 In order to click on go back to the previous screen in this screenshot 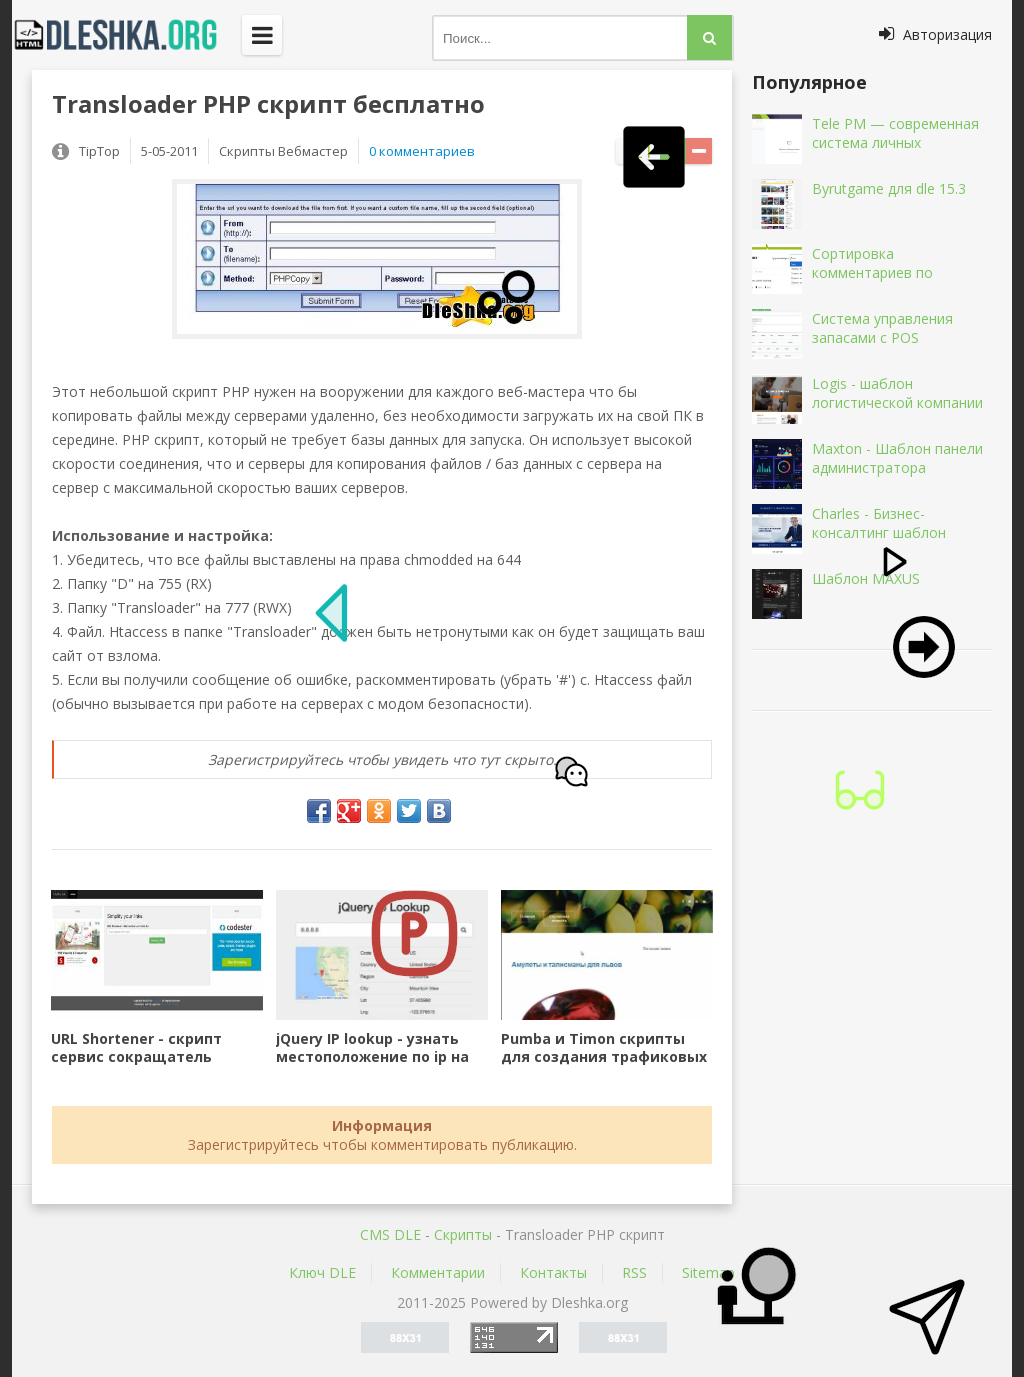, I will do `click(334, 613)`.